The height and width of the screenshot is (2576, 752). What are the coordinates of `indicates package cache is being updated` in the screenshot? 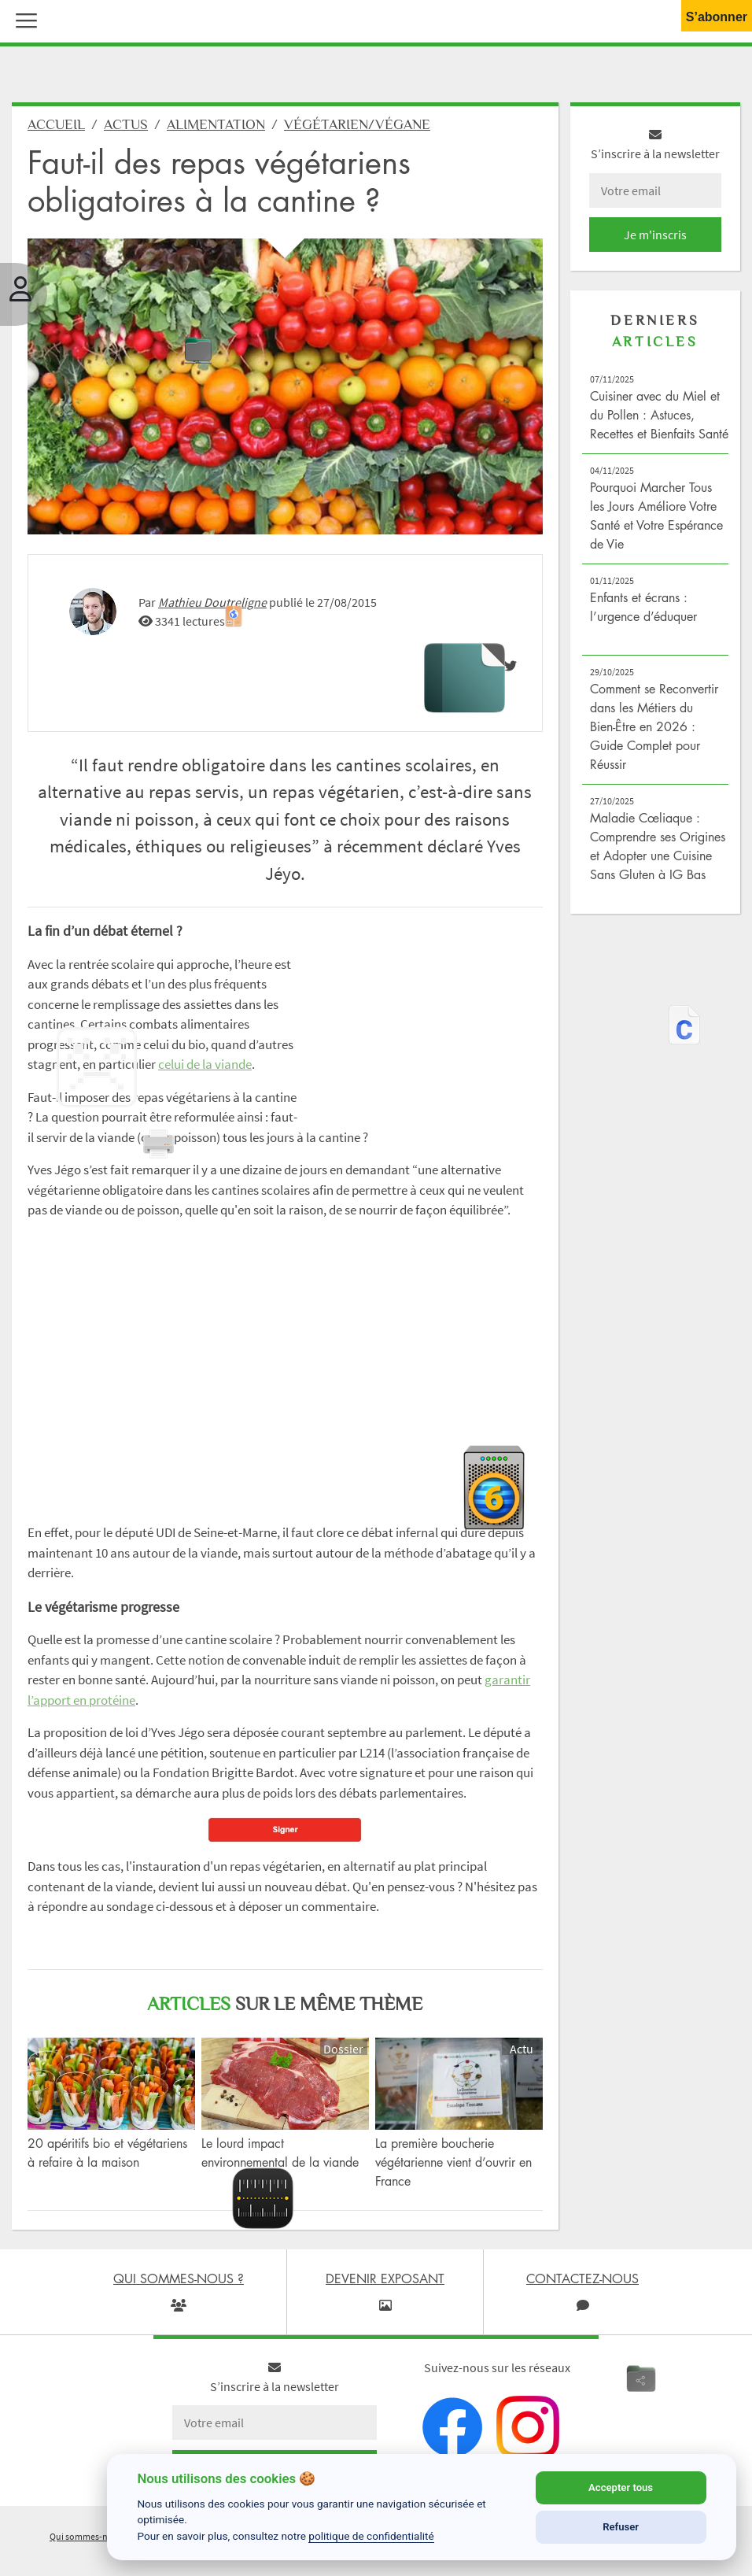 It's located at (234, 616).